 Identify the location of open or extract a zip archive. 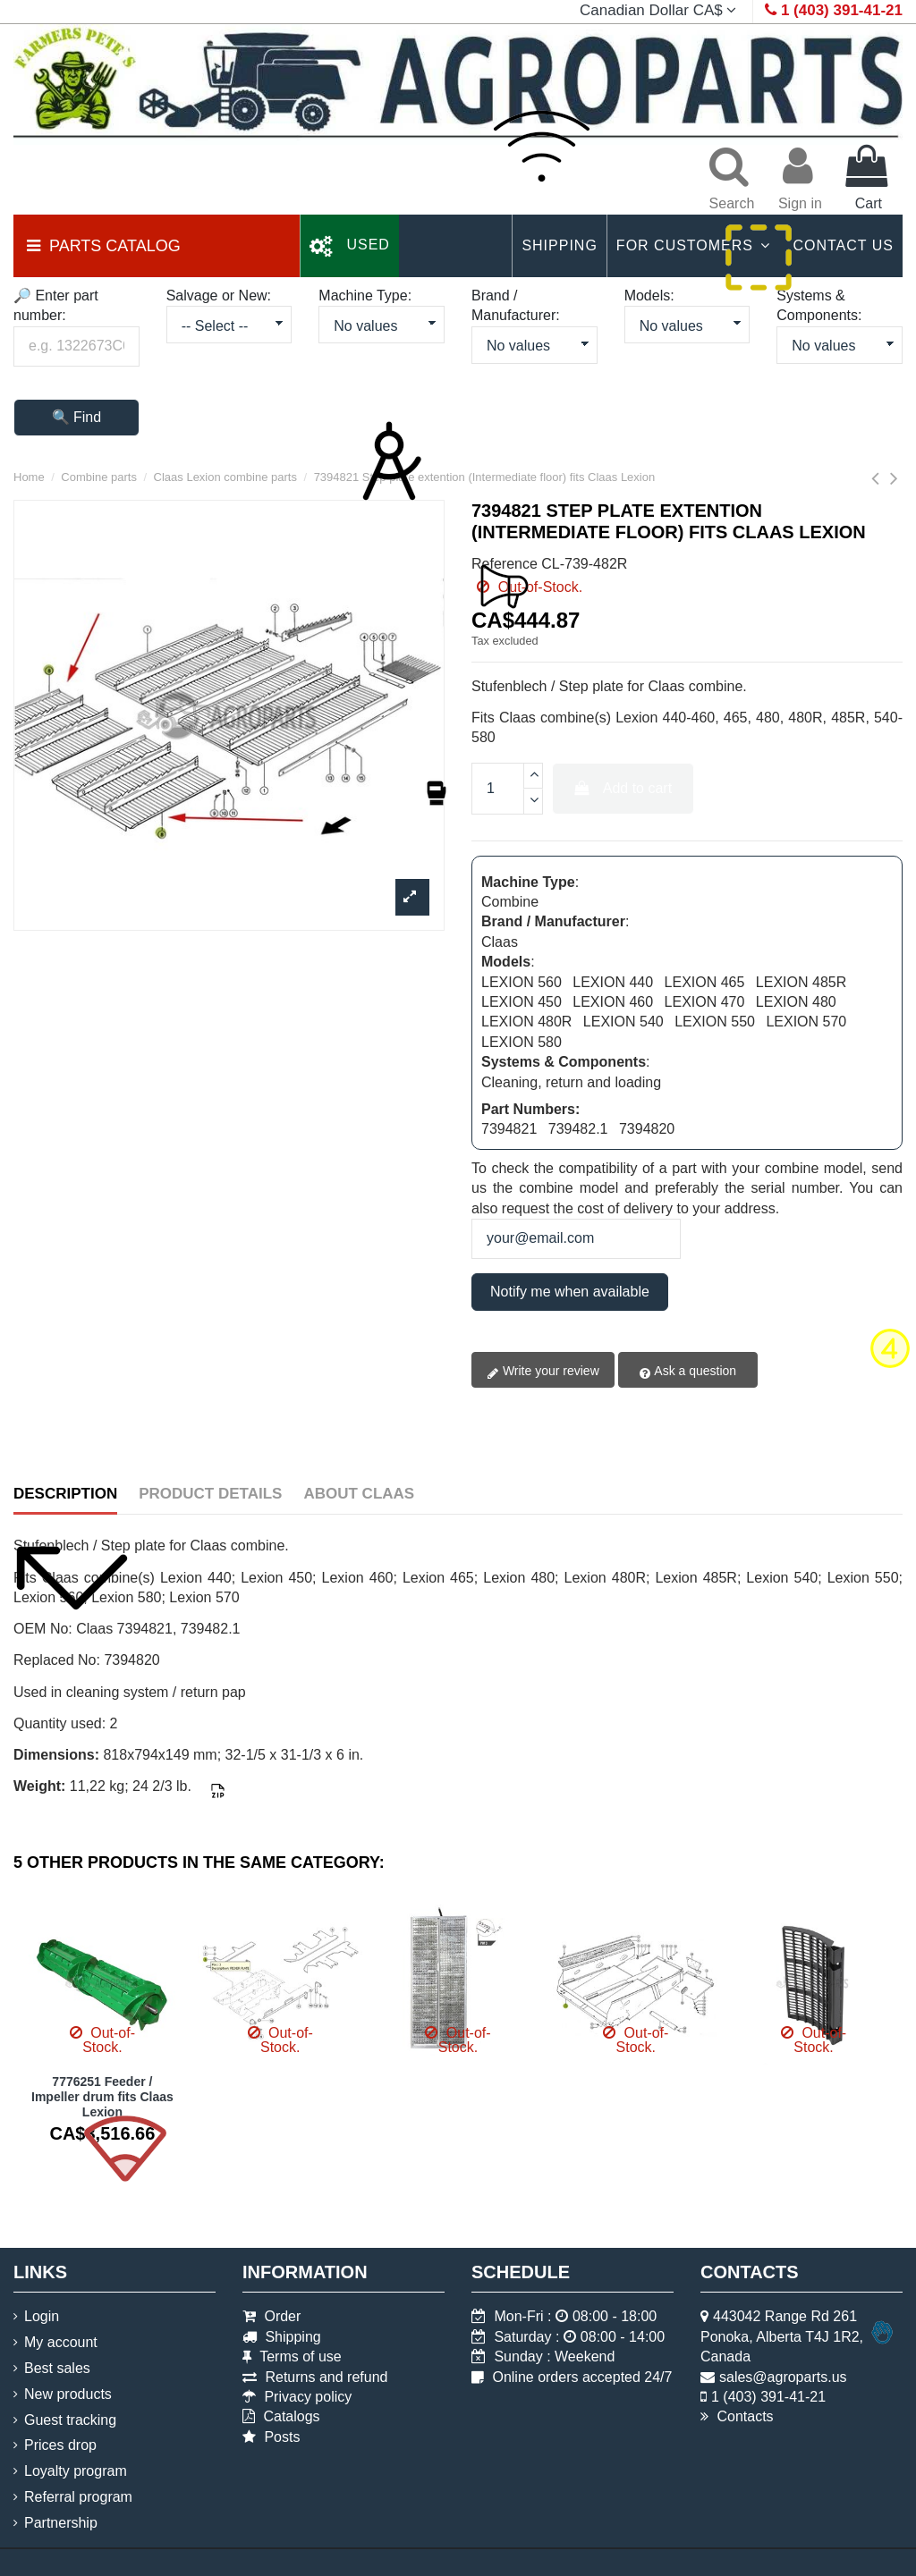
(217, 1791).